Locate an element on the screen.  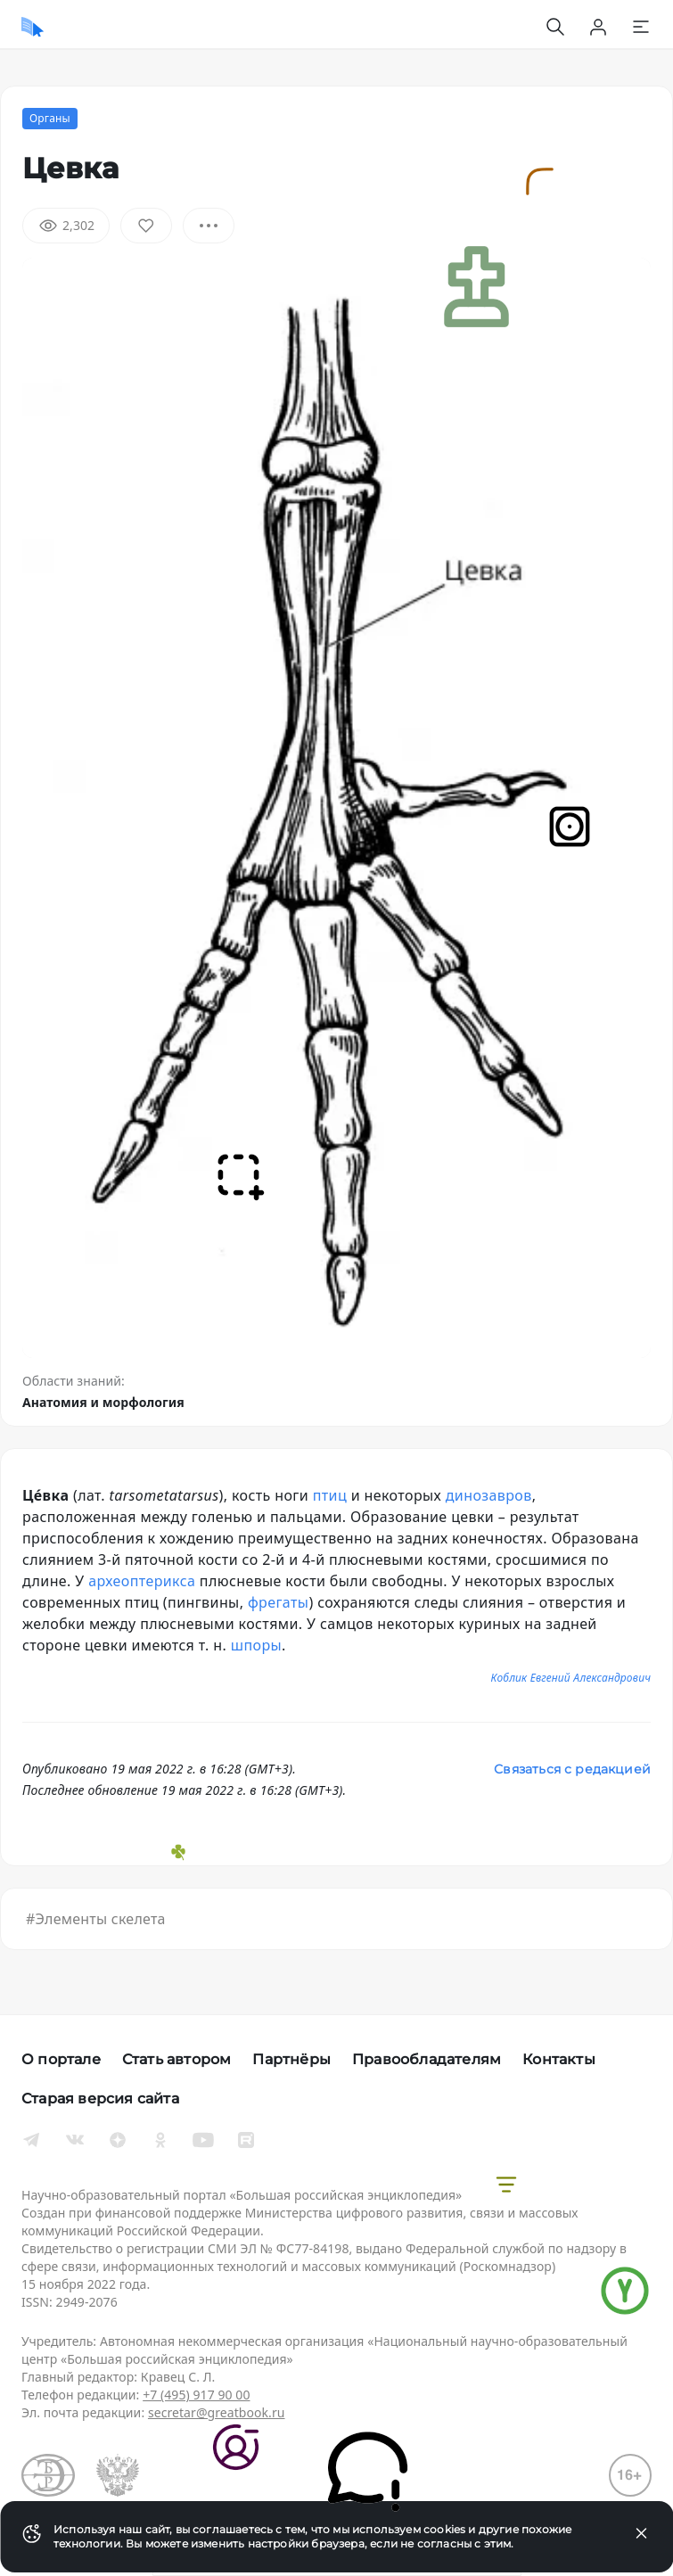
indicates an urgent or important message is located at coordinates (367, 2467).